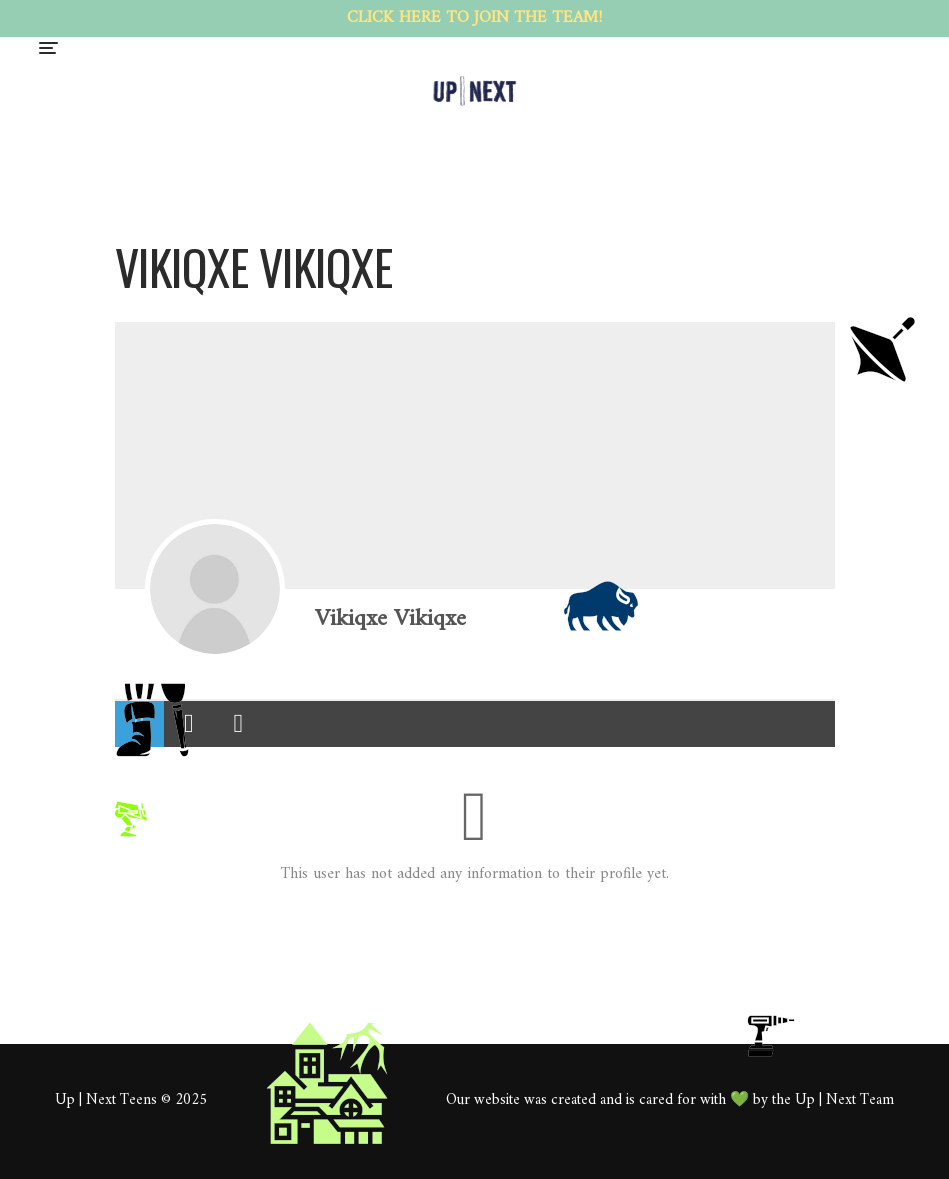  What do you see at coordinates (153, 720) in the screenshot?
I see `equip a peg leg accessory for your character` at bounding box center [153, 720].